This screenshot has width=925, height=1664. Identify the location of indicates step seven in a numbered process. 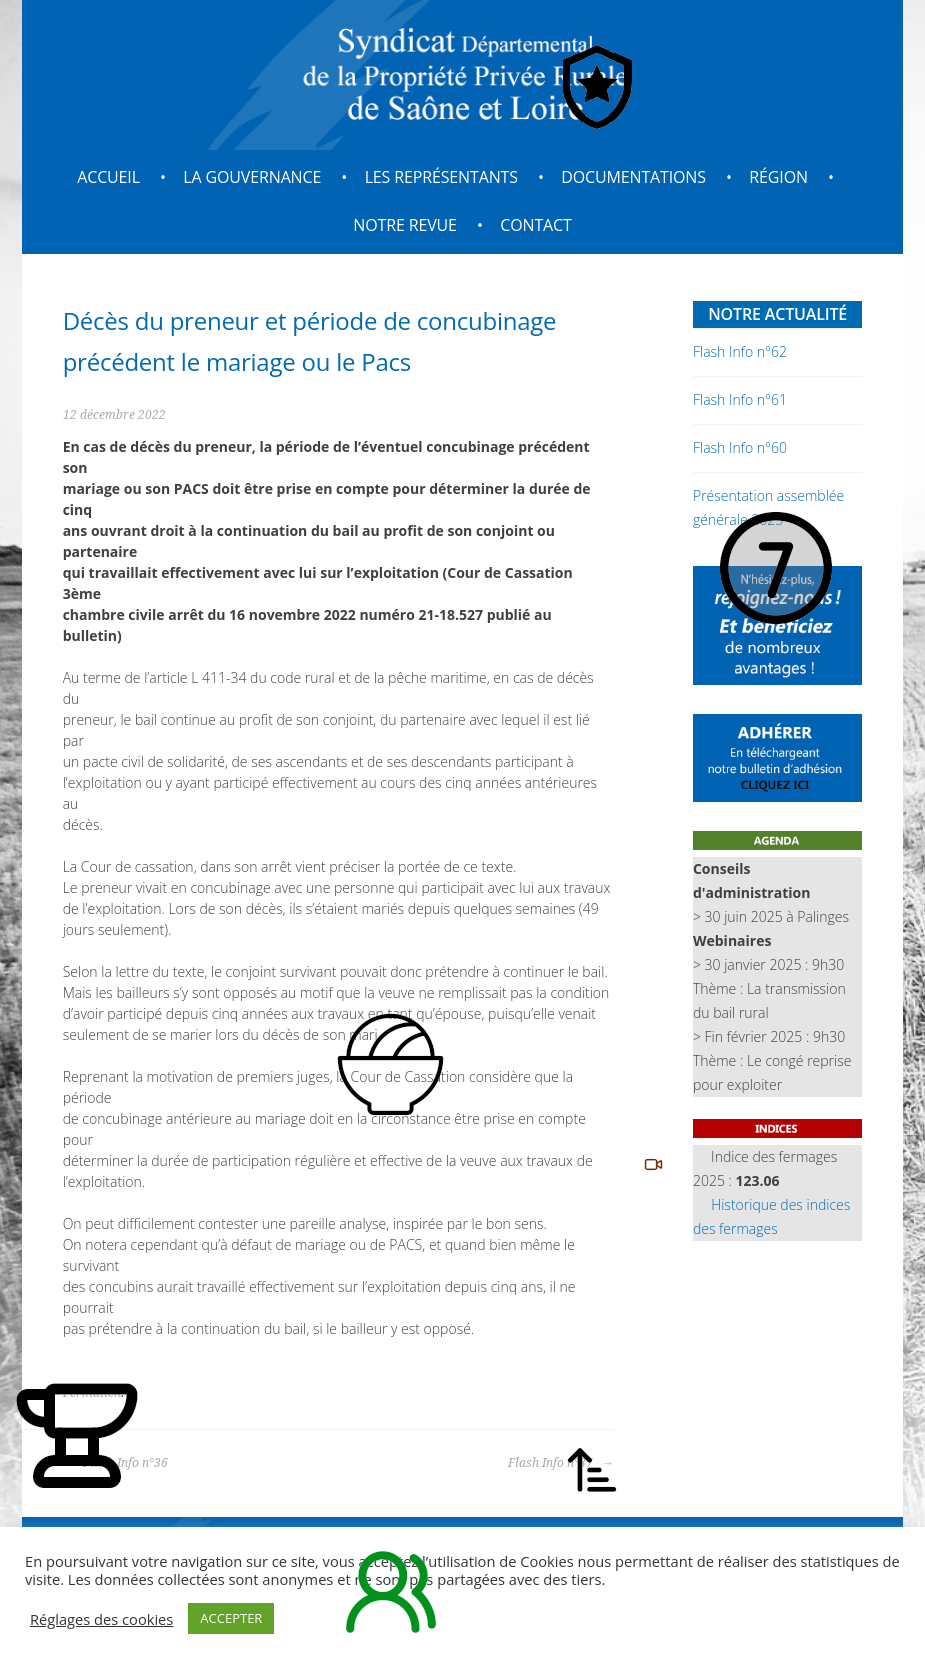
(776, 568).